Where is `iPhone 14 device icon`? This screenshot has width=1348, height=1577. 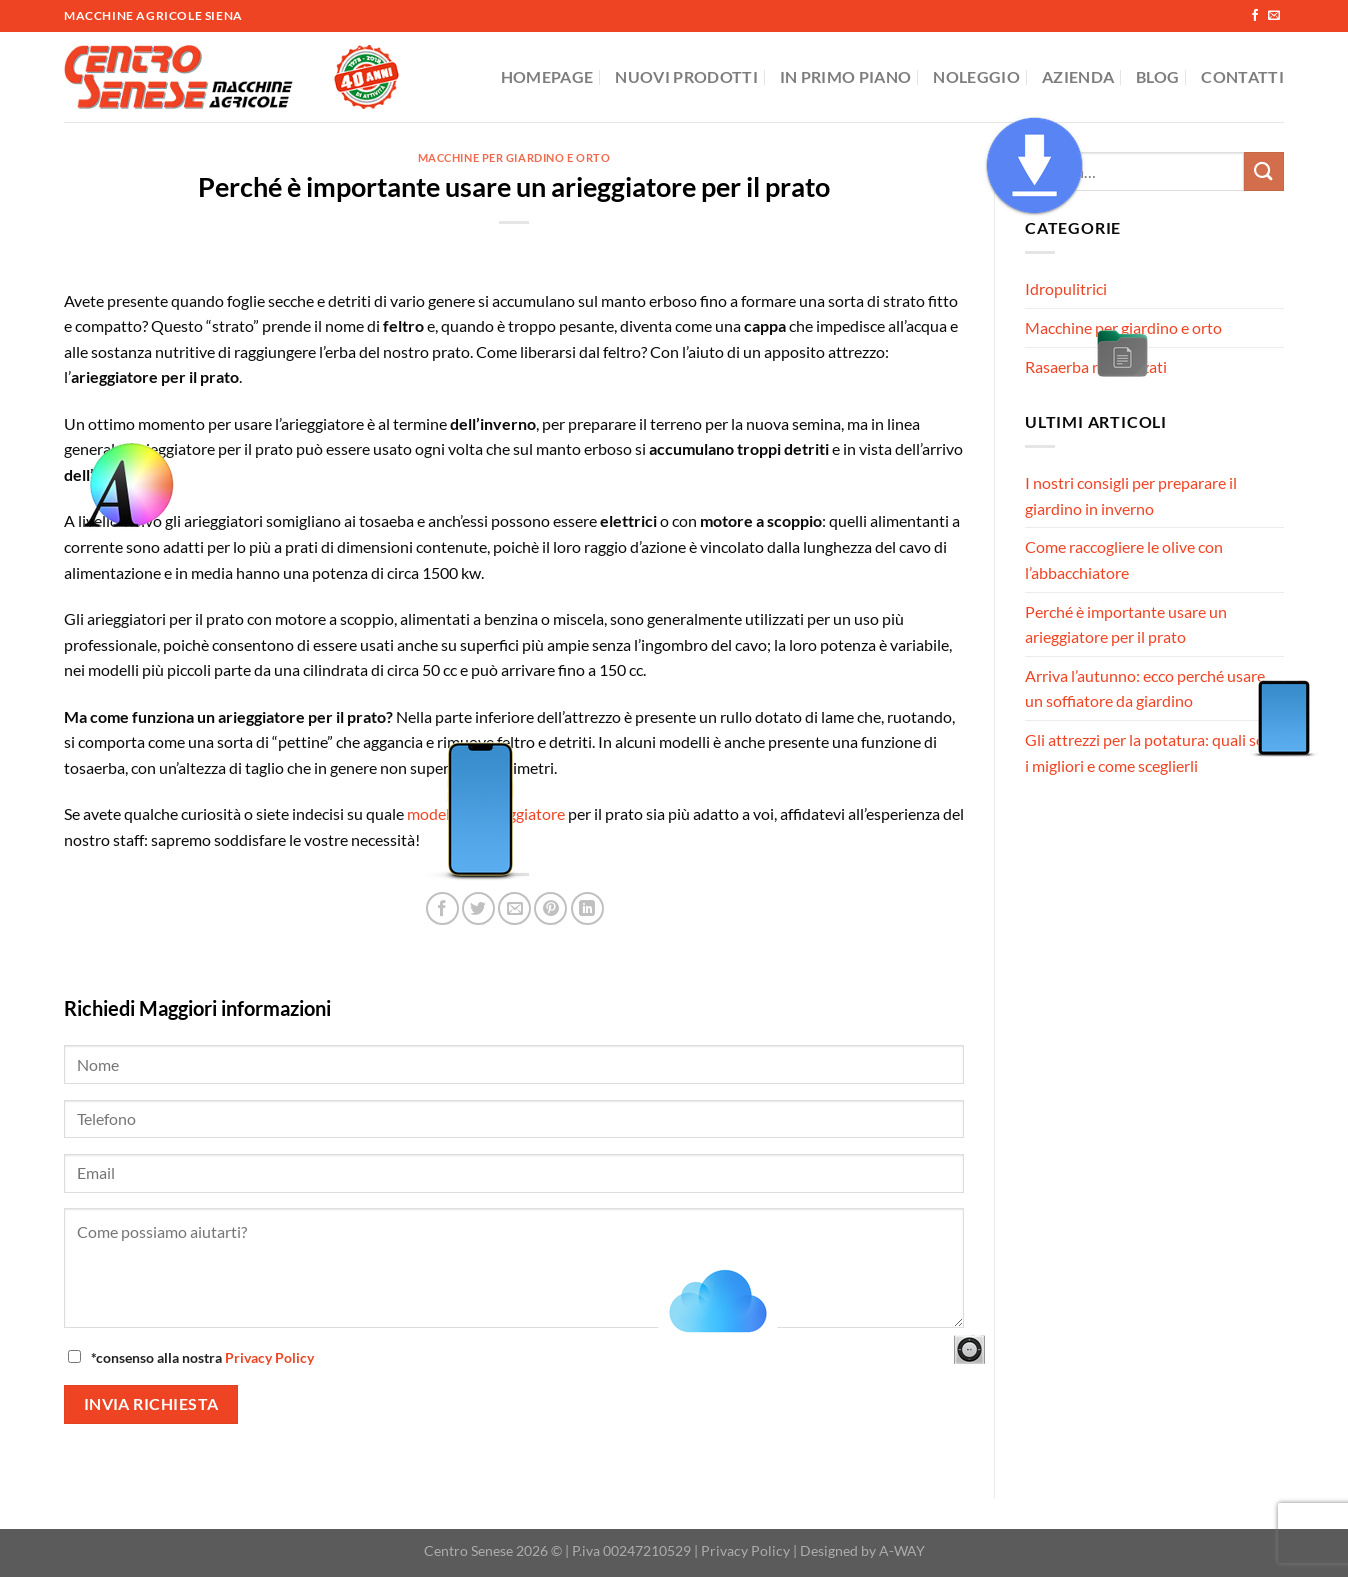 iPhone 14 device icon is located at coordinates (480, 811).